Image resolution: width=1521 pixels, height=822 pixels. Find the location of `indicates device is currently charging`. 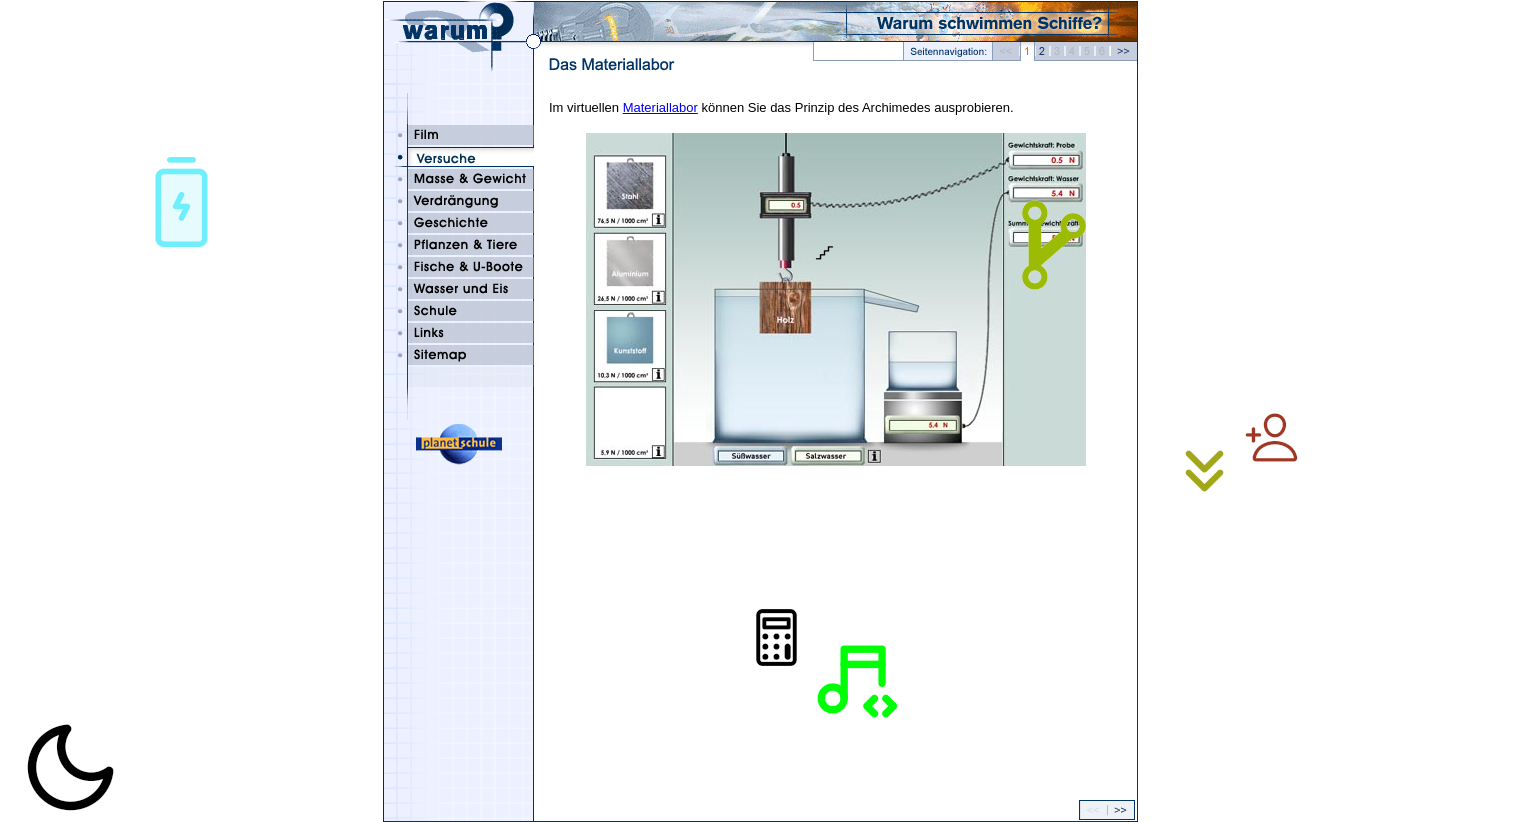

indicates device is currently charging is located at coordinates (181, 203).